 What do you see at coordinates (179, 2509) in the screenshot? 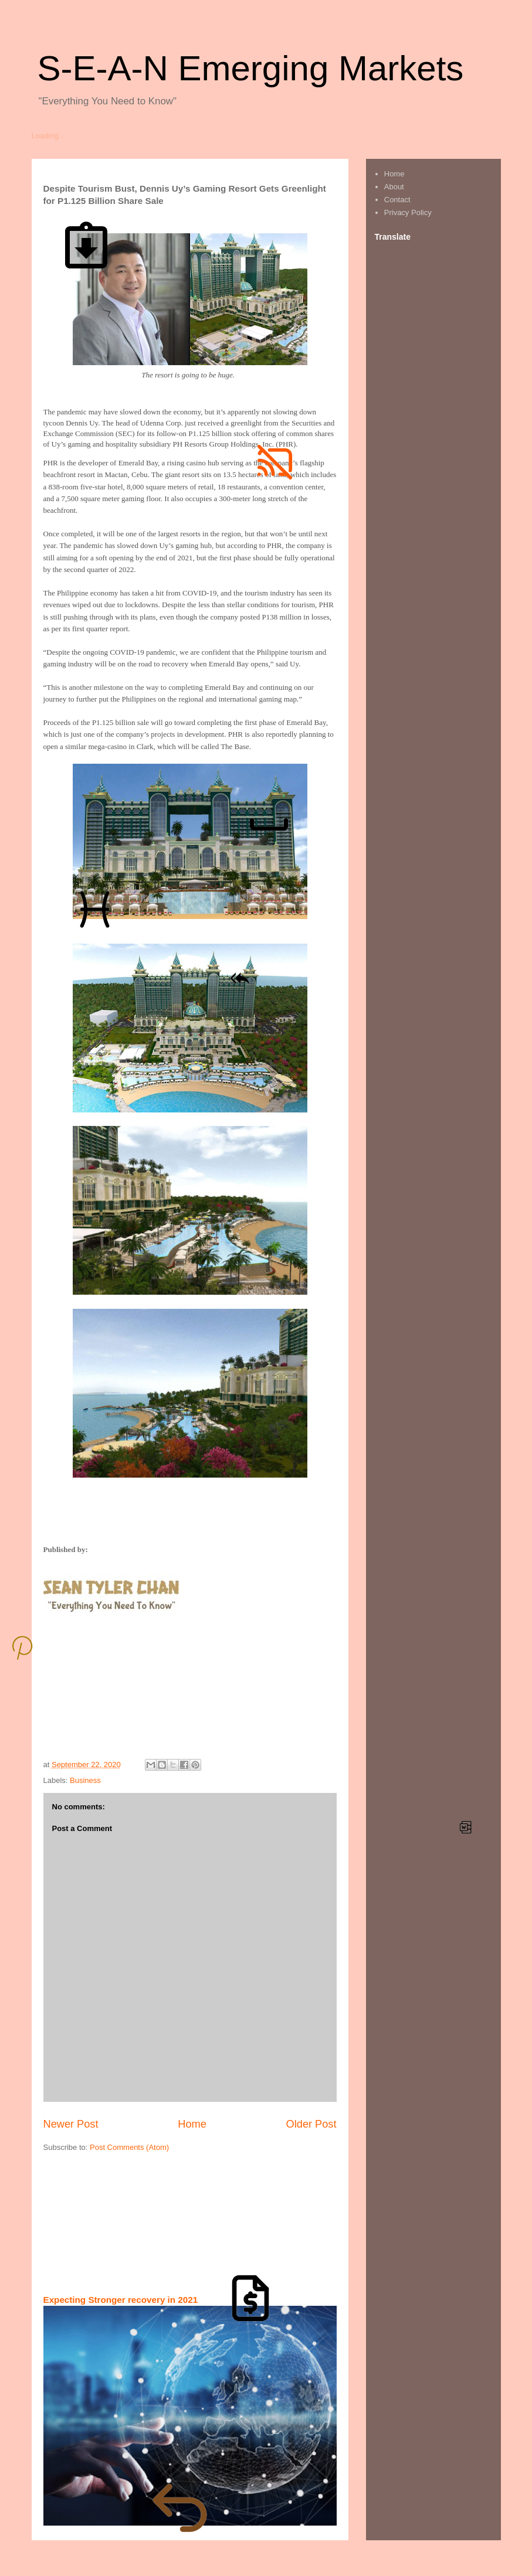
I see `undo the last action` at bounding box center [179, 2509].